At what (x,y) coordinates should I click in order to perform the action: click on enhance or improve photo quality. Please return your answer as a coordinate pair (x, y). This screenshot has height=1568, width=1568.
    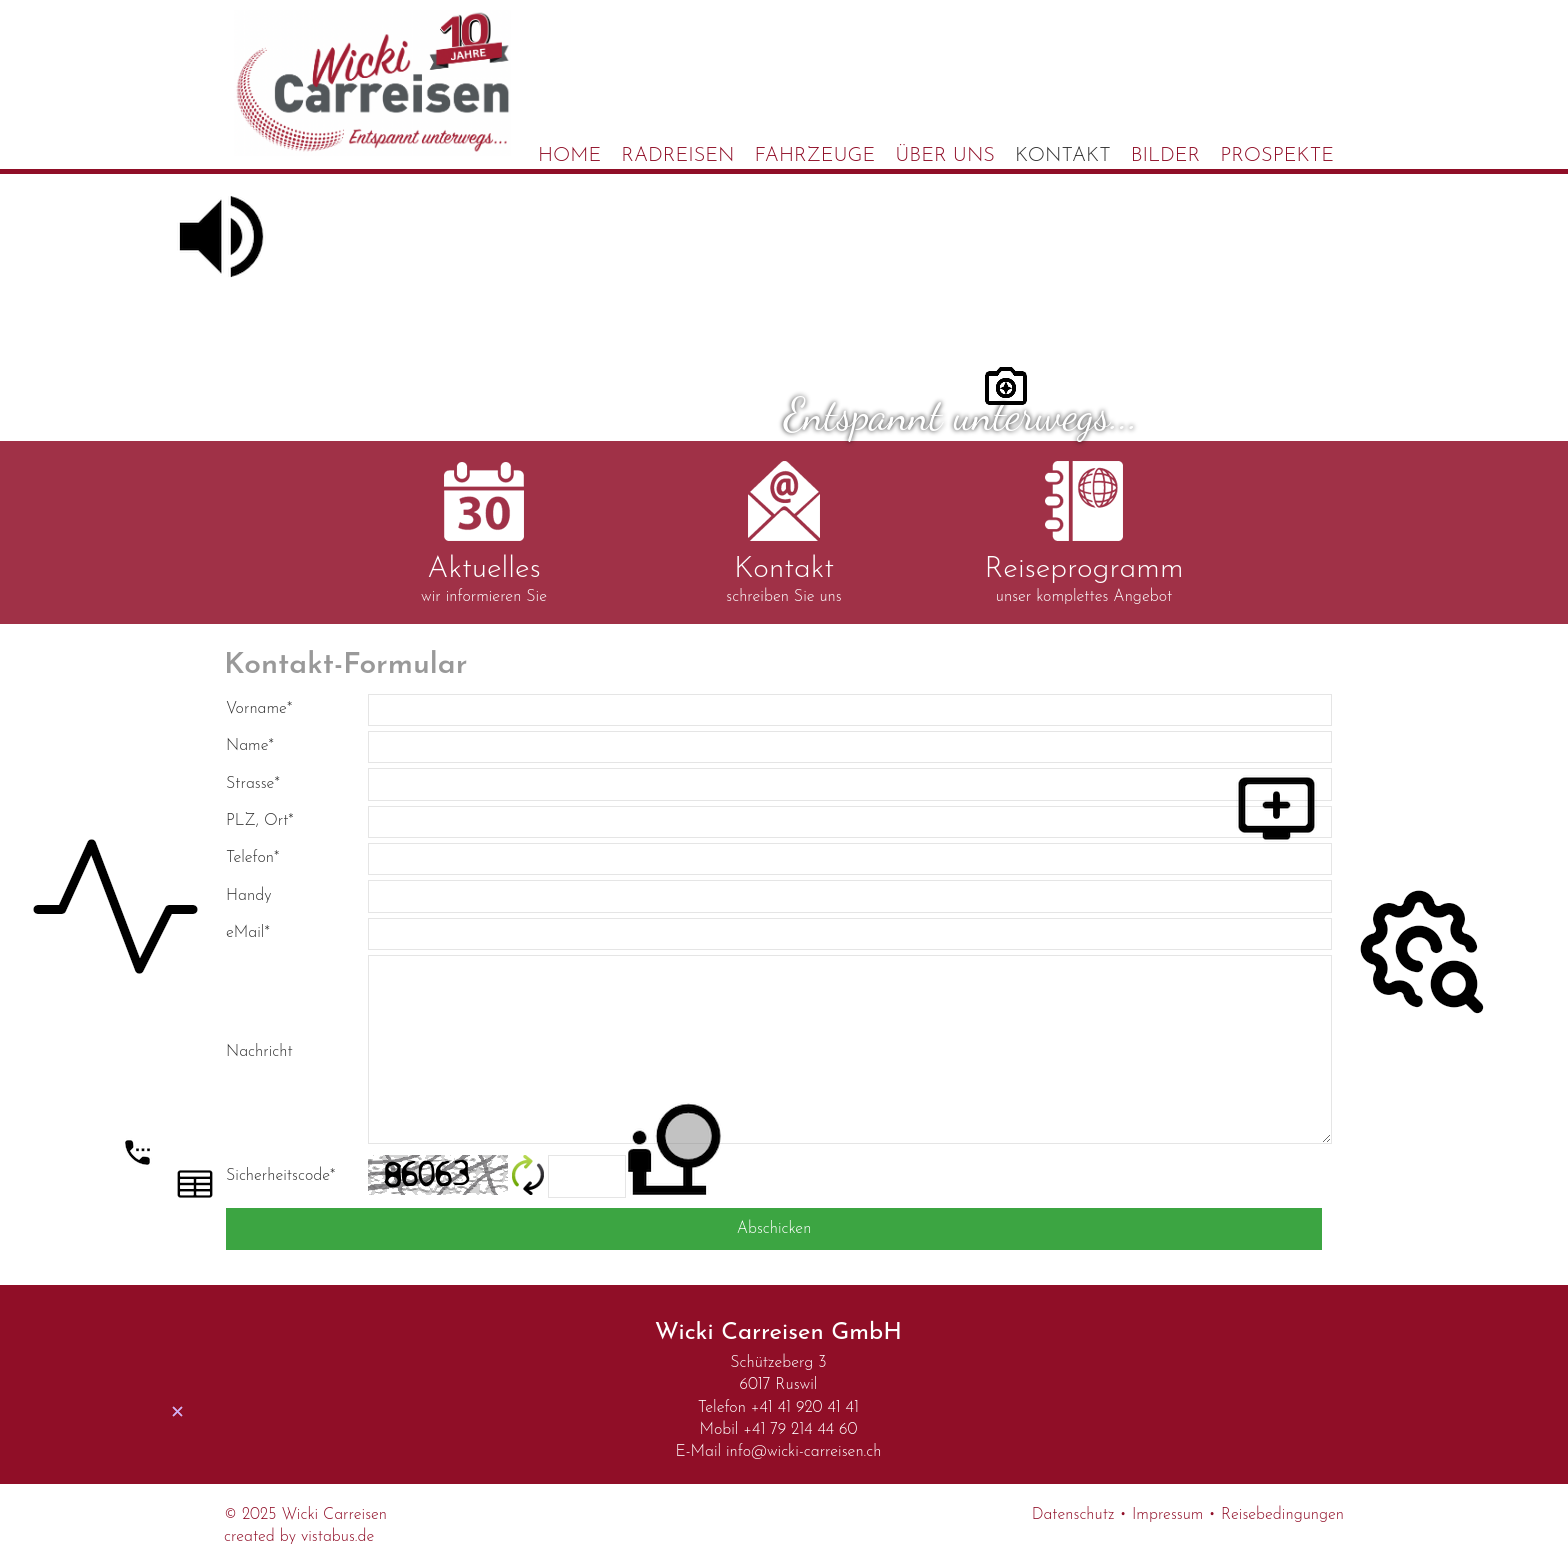
    Looking at the image, I should click on (1006, 386).